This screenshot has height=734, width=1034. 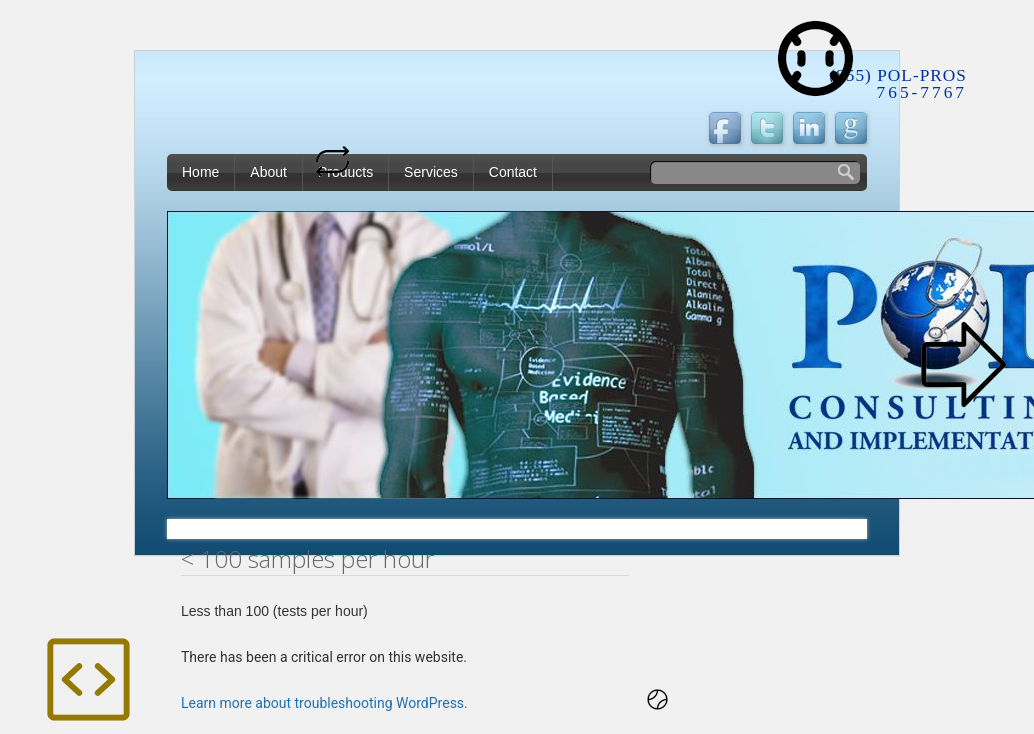 I want to click on go to next item or step, so click(x=960, y=364).